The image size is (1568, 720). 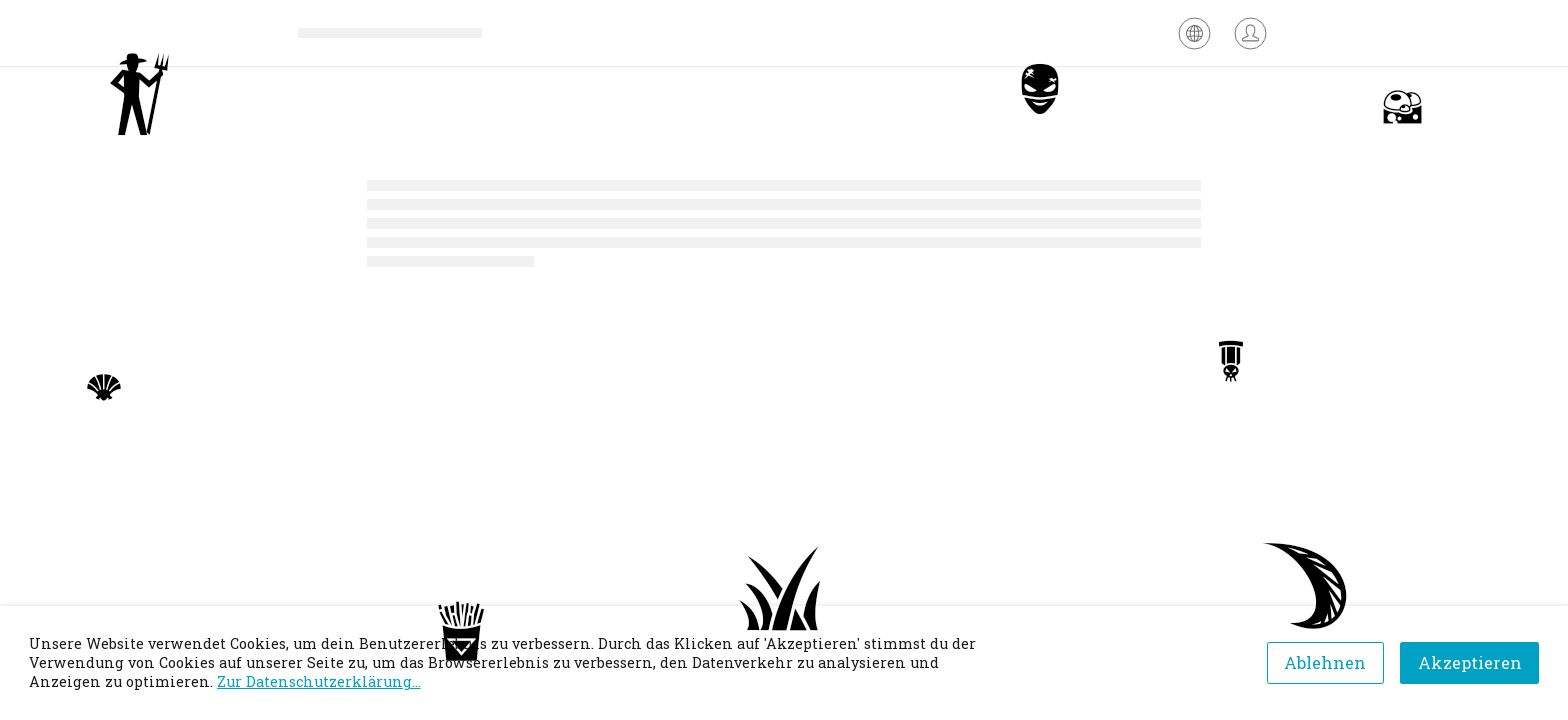 What do you see at coordinates (780, 586) in the screenshot?
I see `indicates tall grass or vegetation area in game` at bounding box center [780, 586].